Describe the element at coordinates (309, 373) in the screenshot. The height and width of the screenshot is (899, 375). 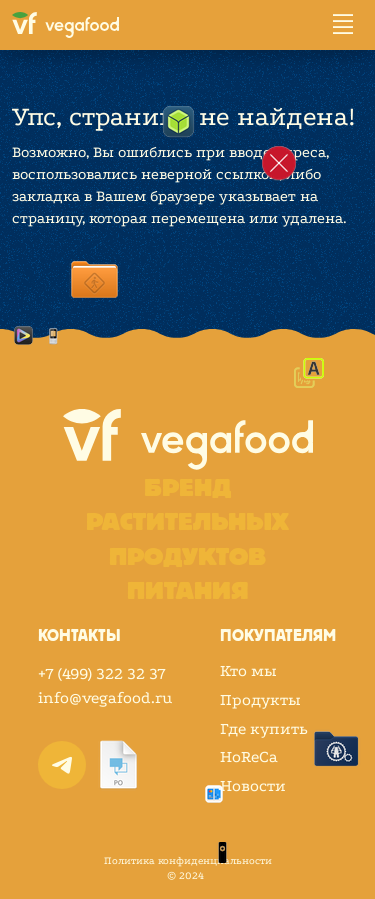
I see `access language and region settings` at that location.